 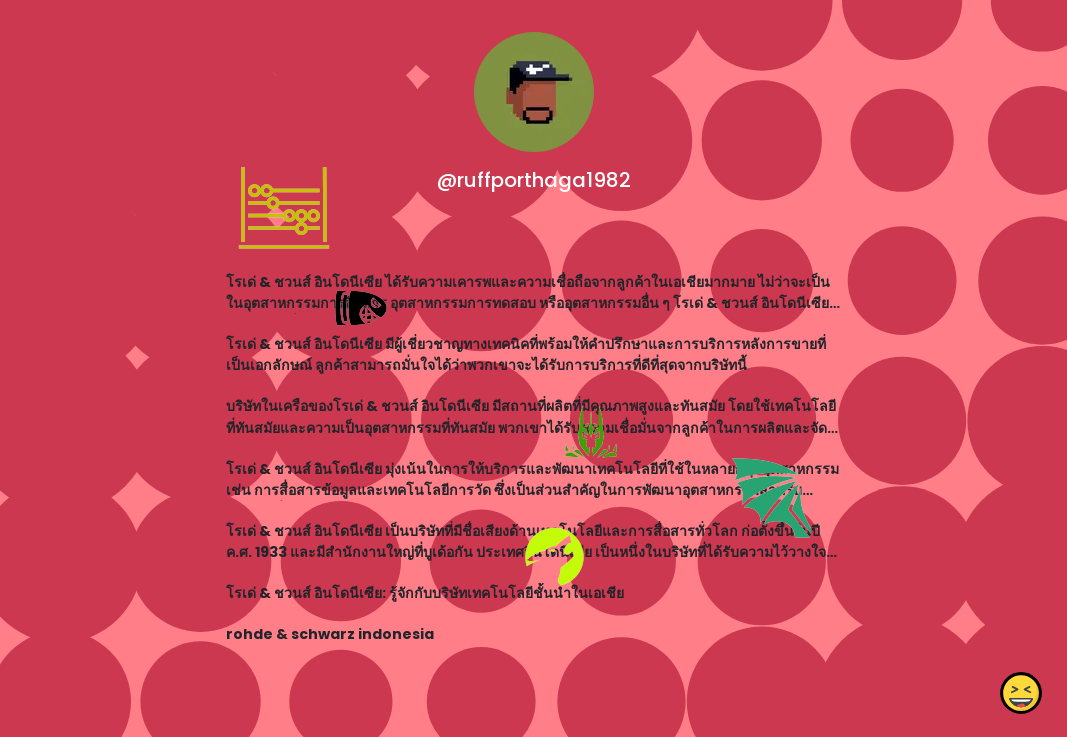 What do you see at coordinates (554, 557) in the screenshot?
I see `wildlife or nature-themed app icon` at bounding box center [554, 557].